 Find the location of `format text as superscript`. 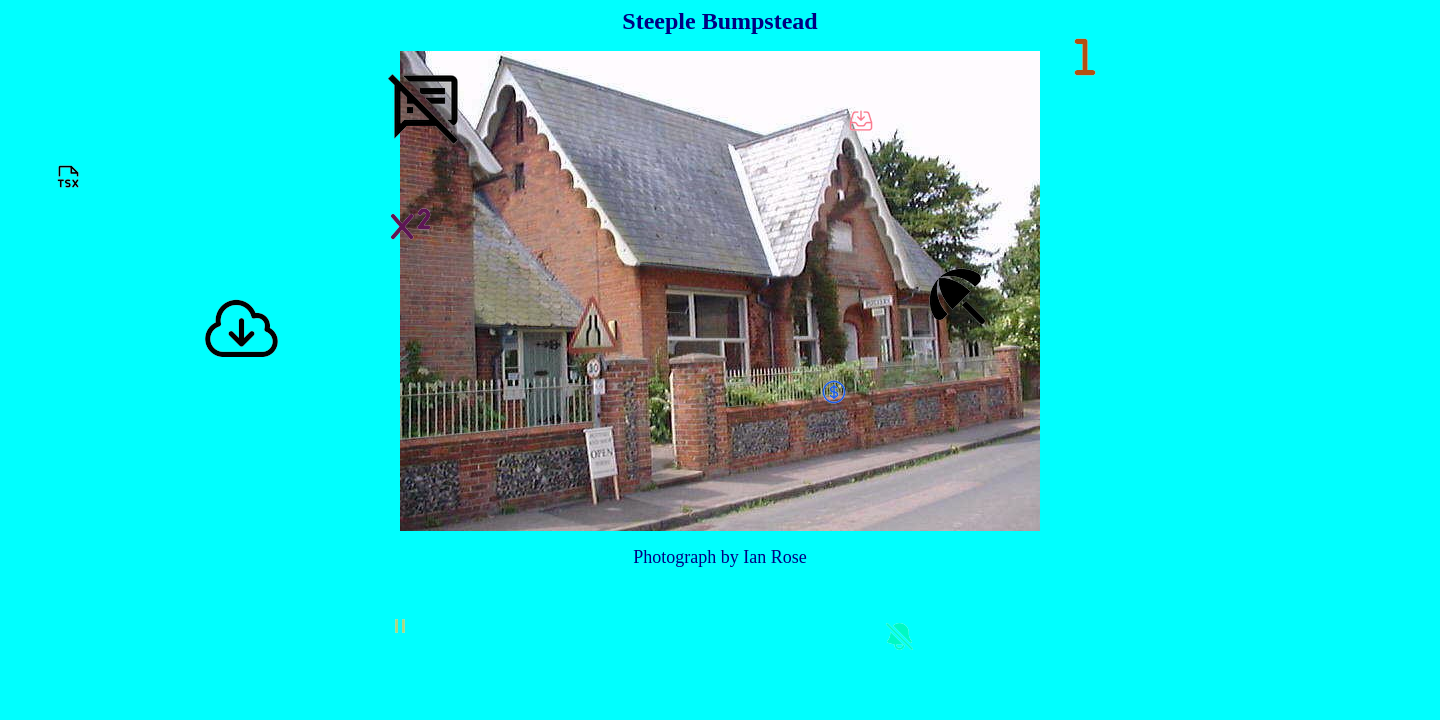

format text as superscript is located at coordinates (408, 224).